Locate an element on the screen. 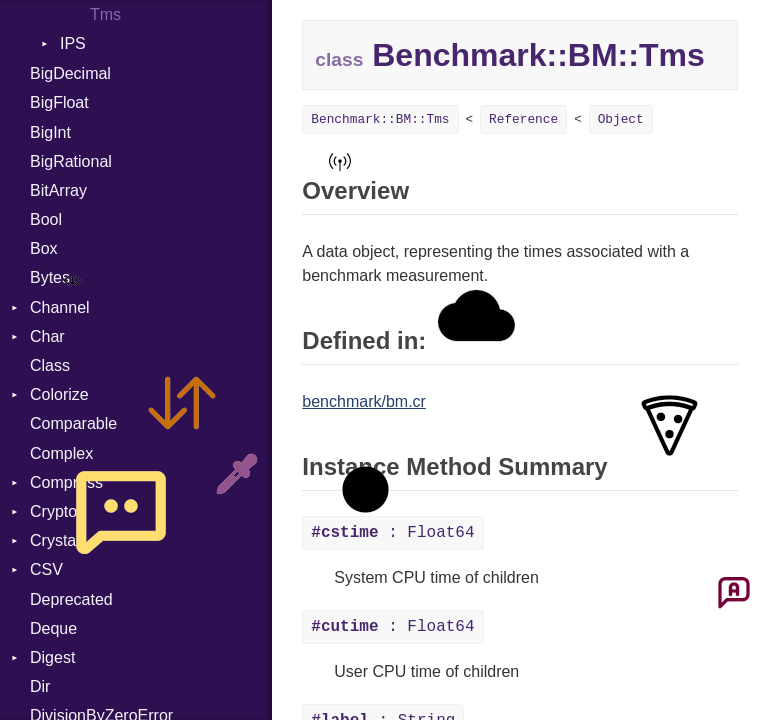  browse food or restaurant options is located at coordinates (669, 425).